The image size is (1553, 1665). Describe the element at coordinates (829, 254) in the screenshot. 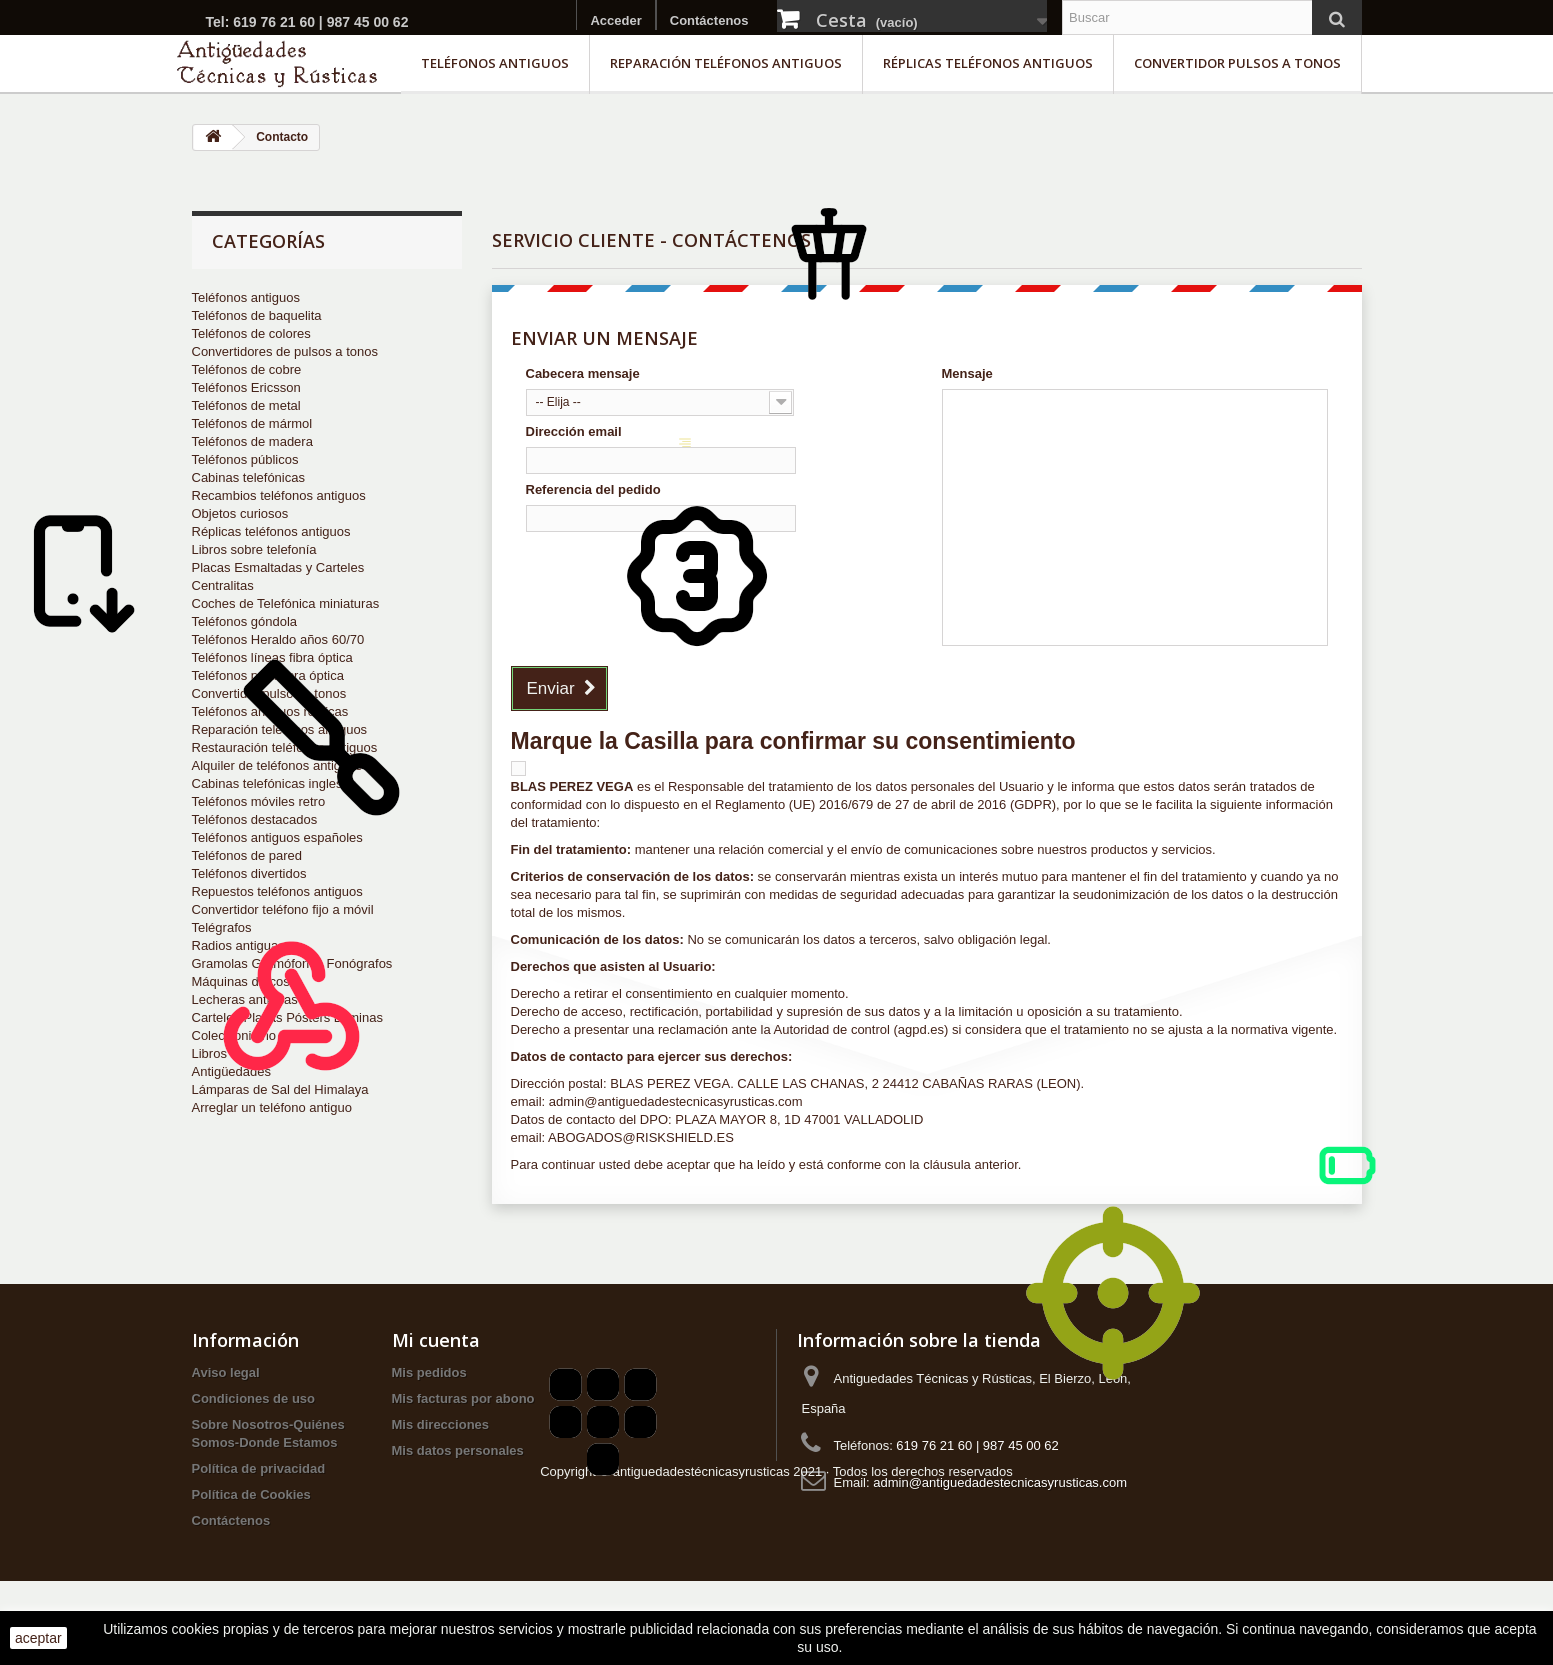

I see `access air traffic control features` at that location.